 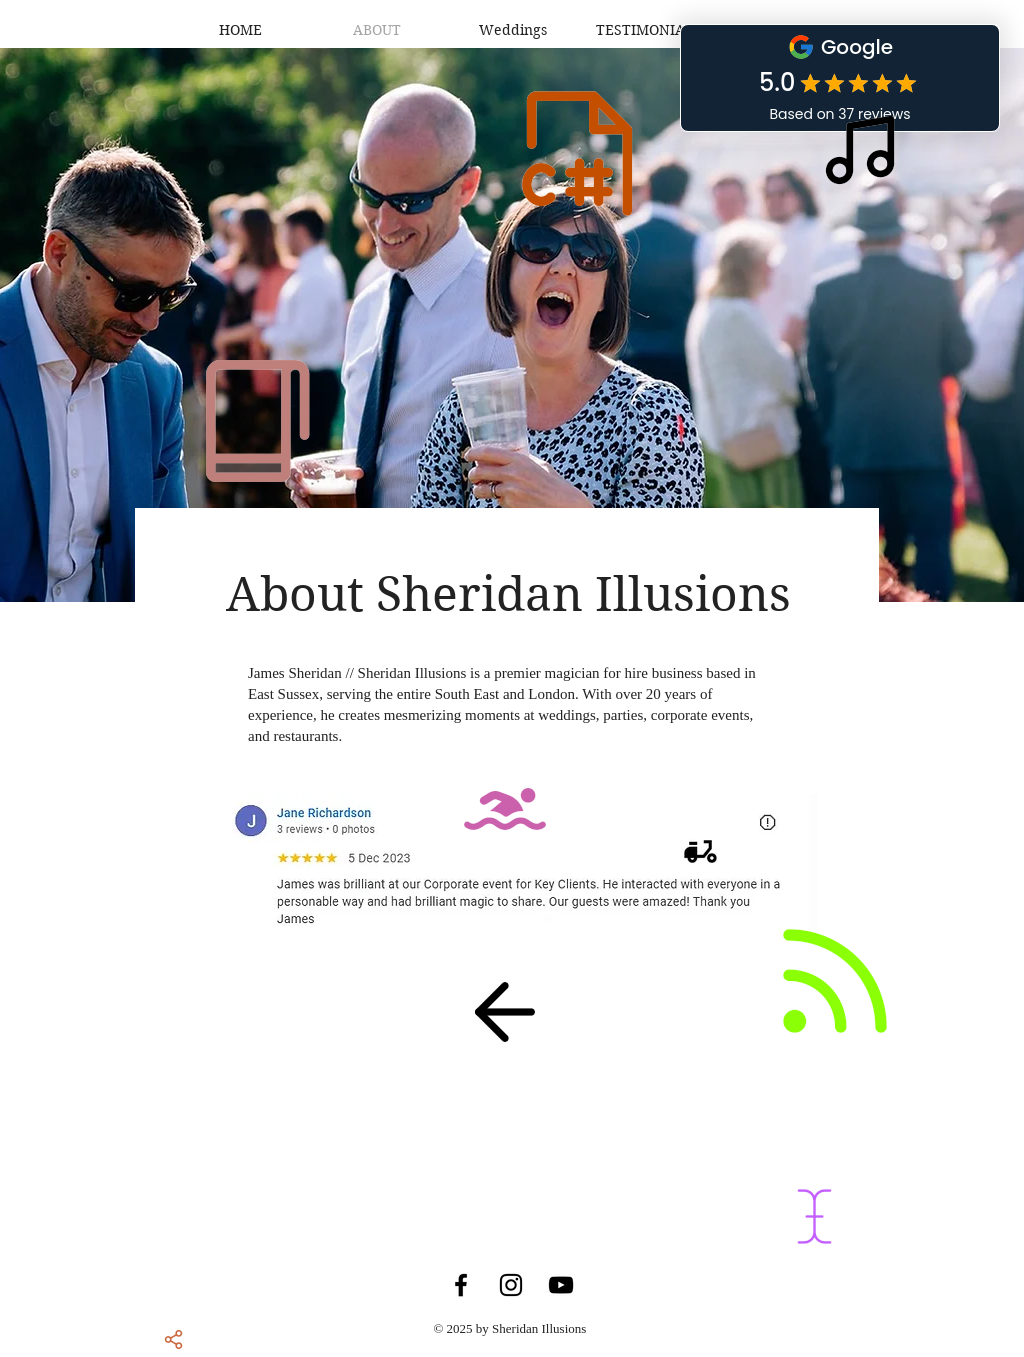 I want to click on select moped or scooter delivery option, so click(x=700, y=851).